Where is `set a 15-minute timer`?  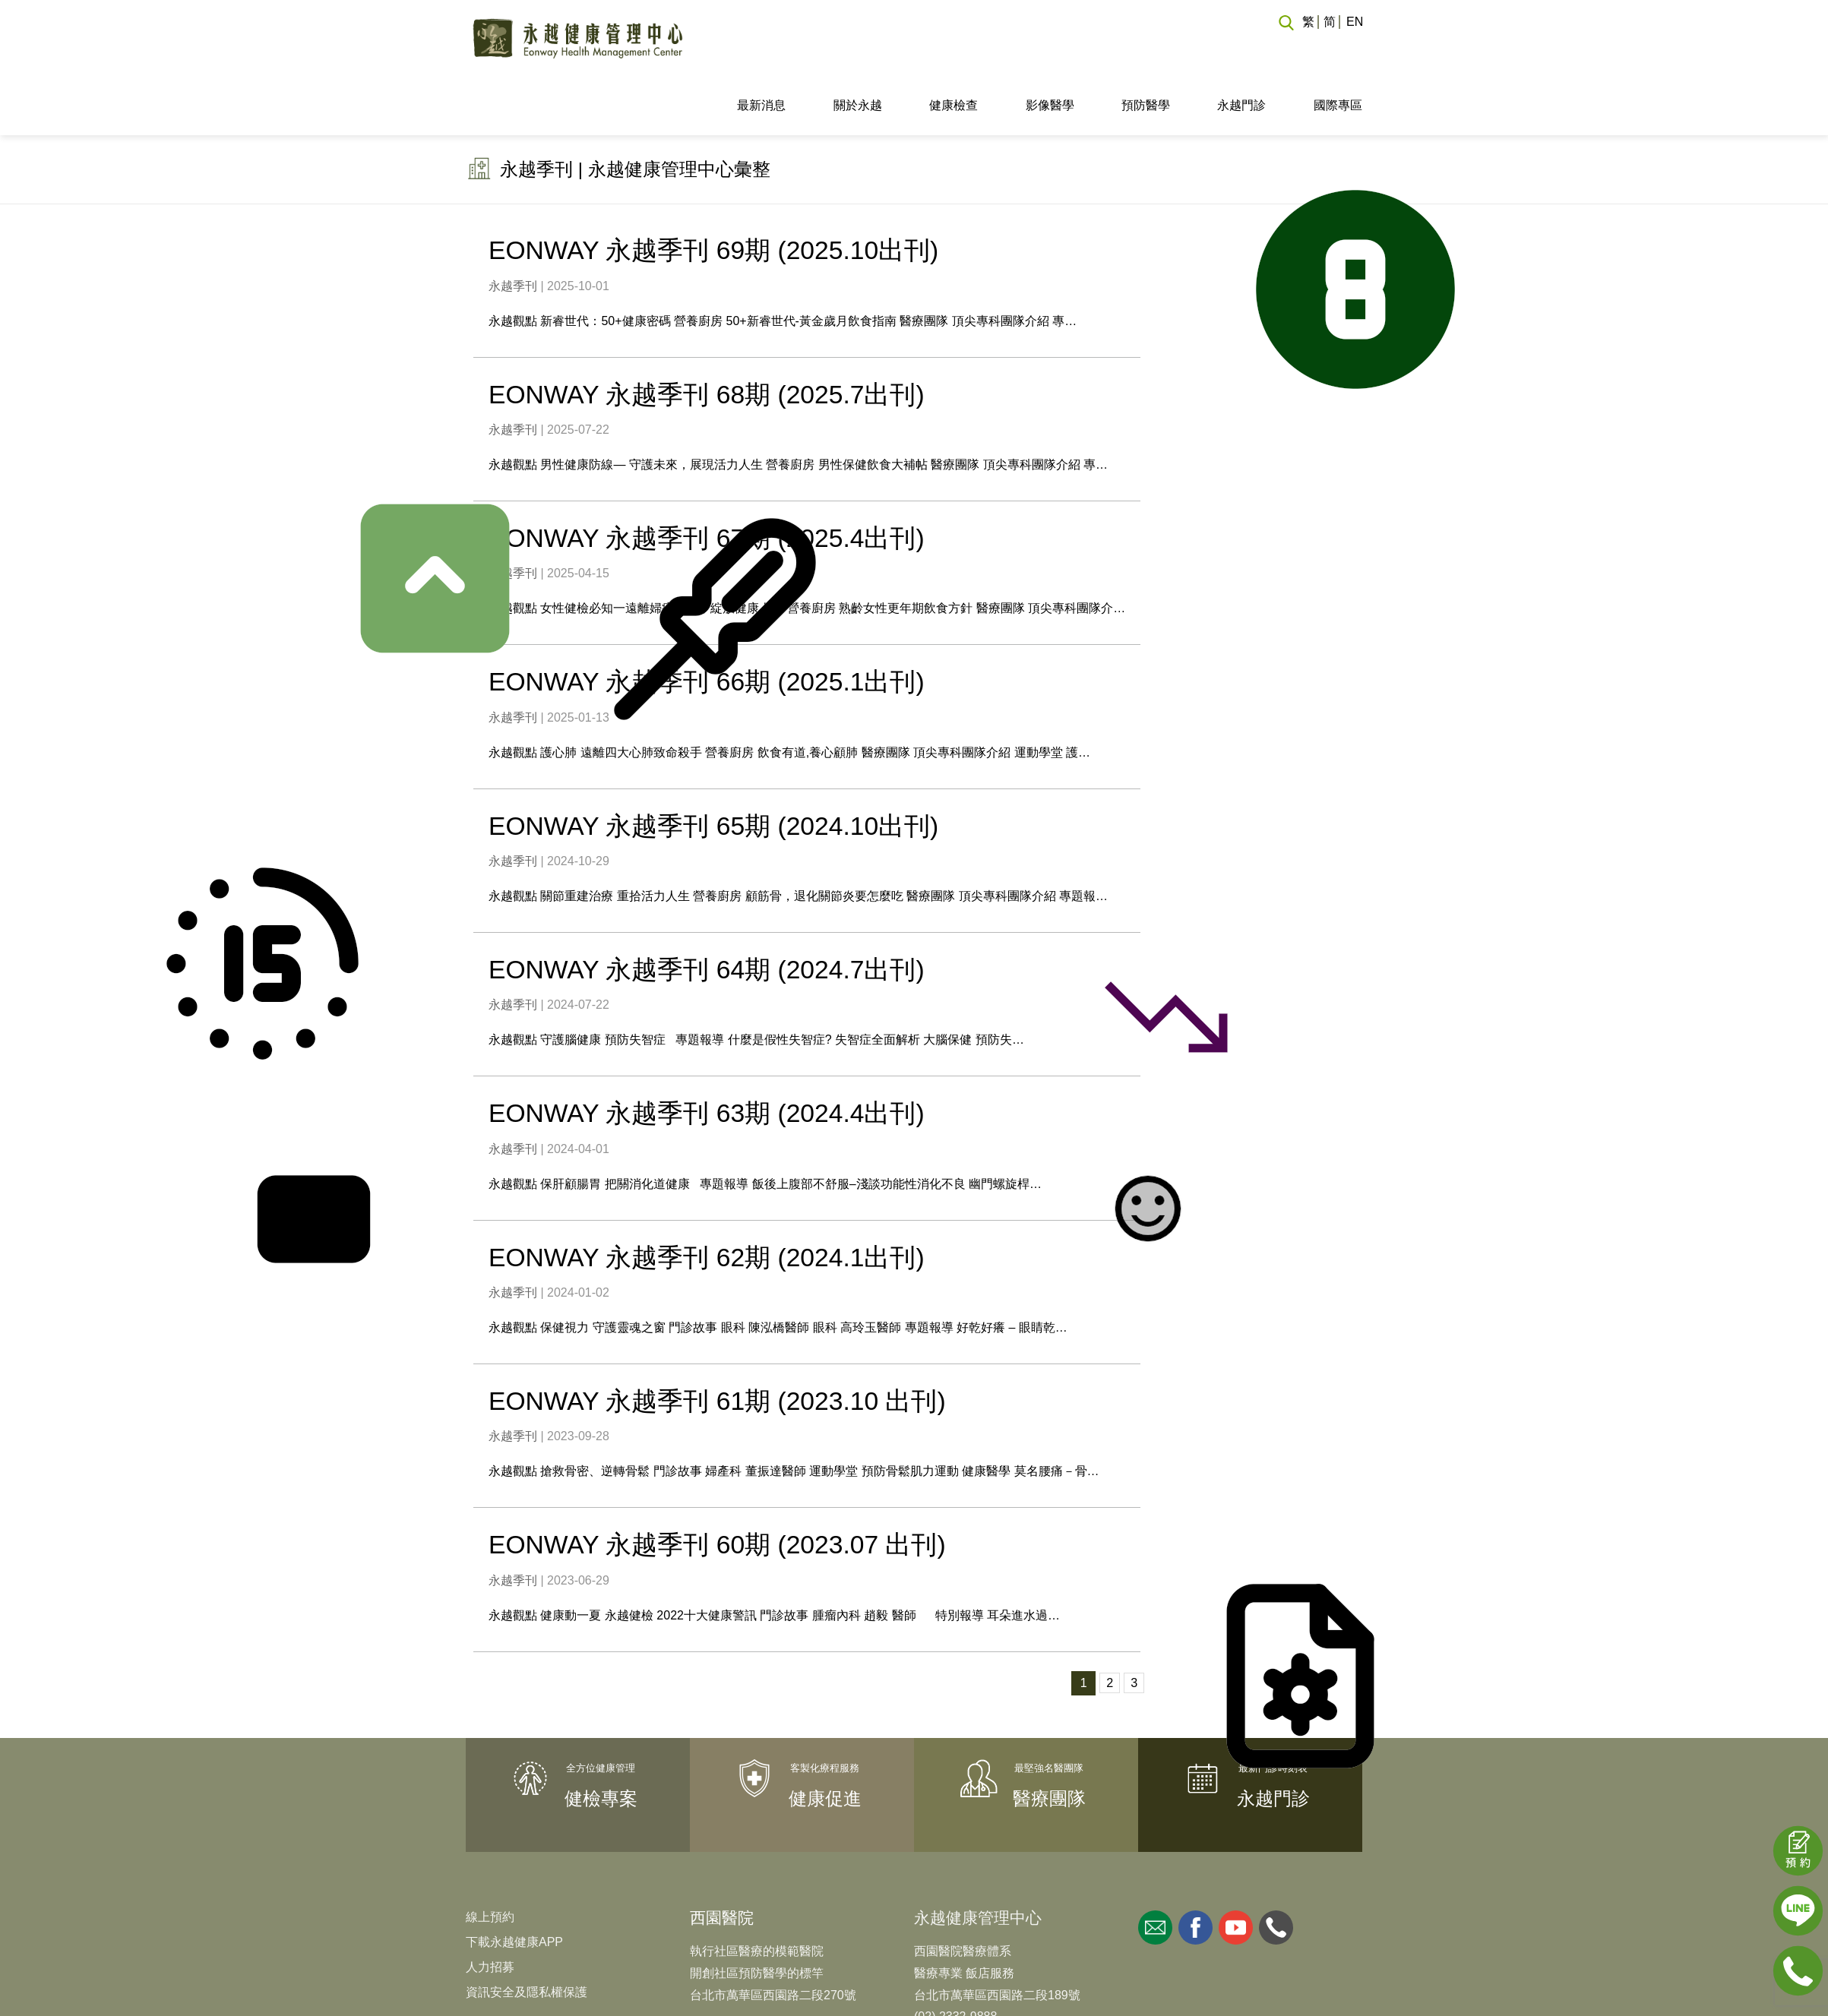 set a 15-minute timer is located at coordinates (262, 963).